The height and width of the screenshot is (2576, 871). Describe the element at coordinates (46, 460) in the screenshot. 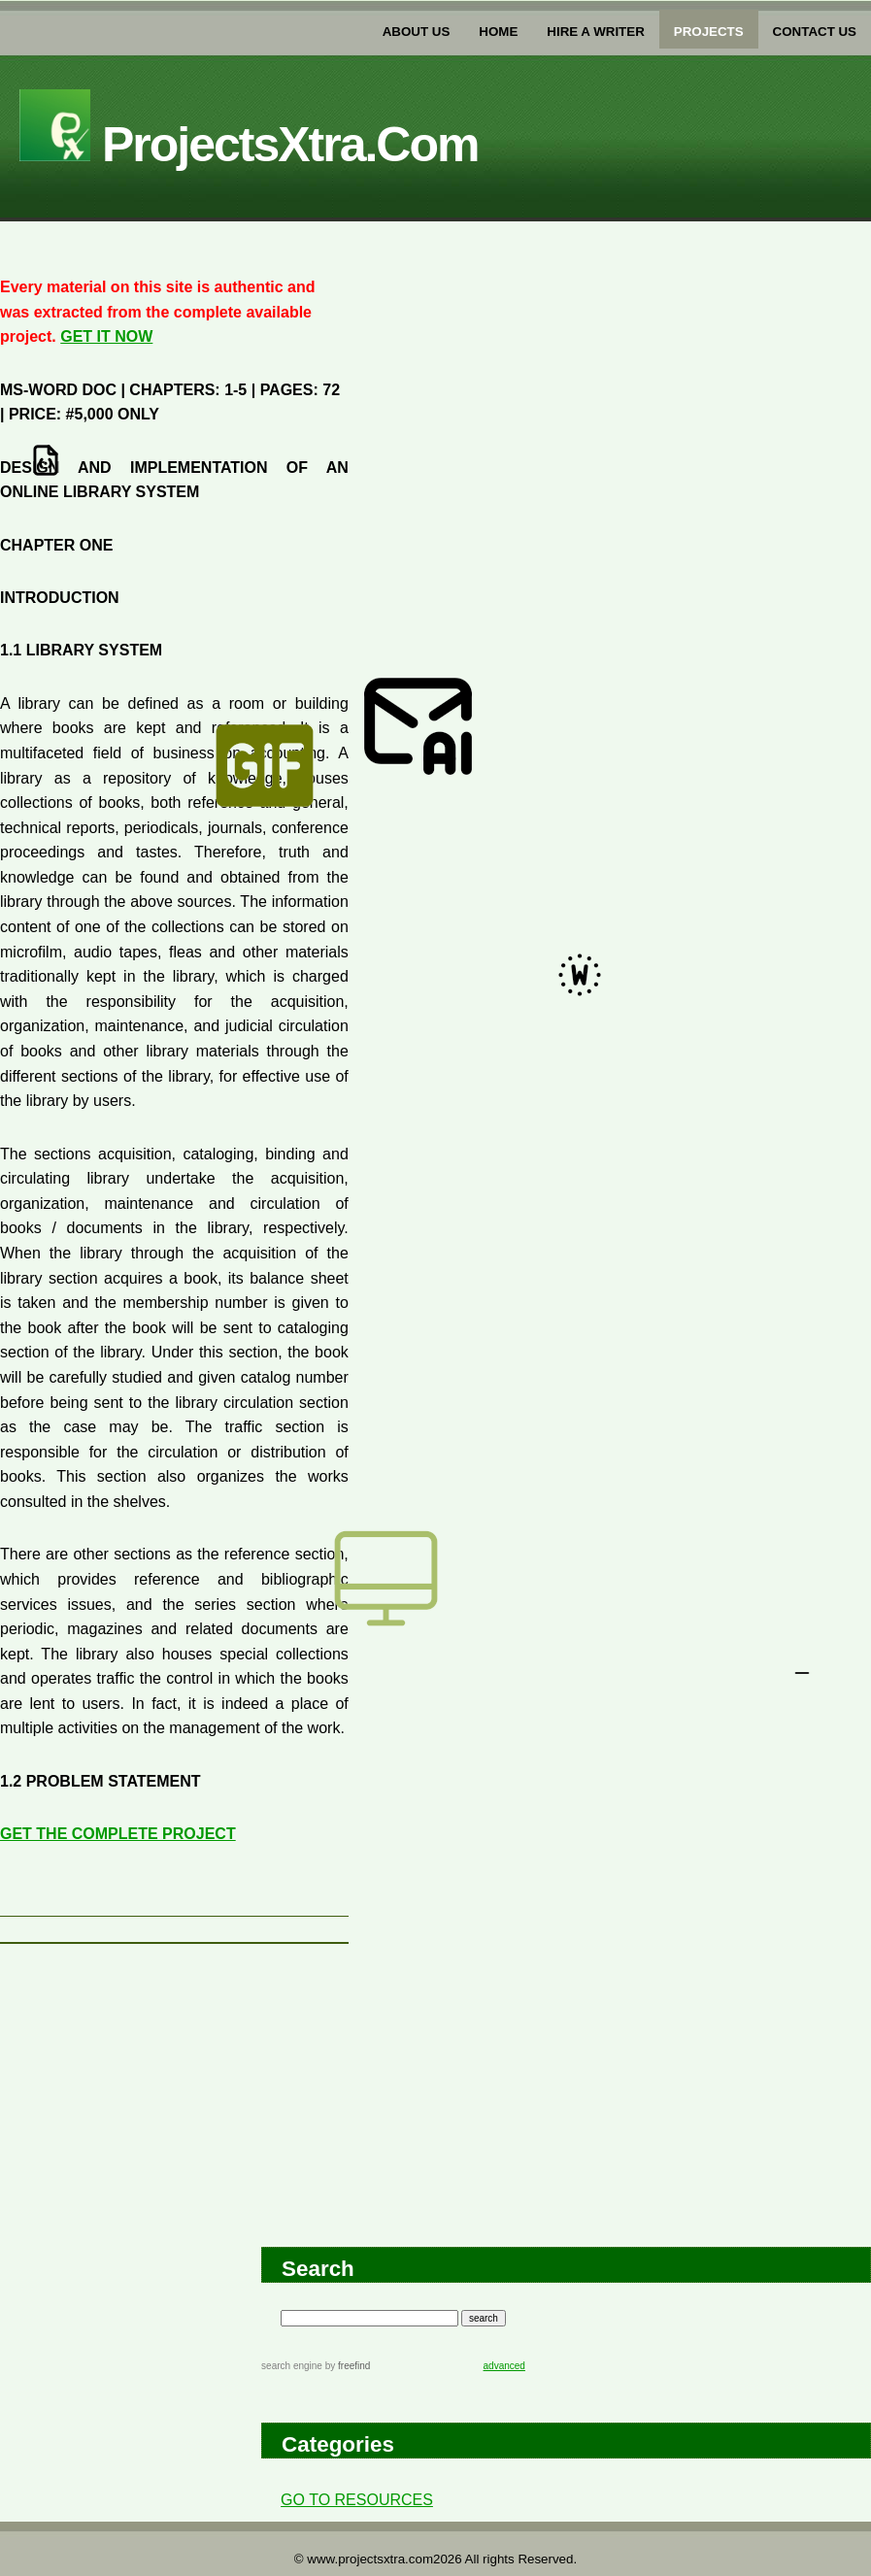

I see `access a file with wireless or signal data` at that location.